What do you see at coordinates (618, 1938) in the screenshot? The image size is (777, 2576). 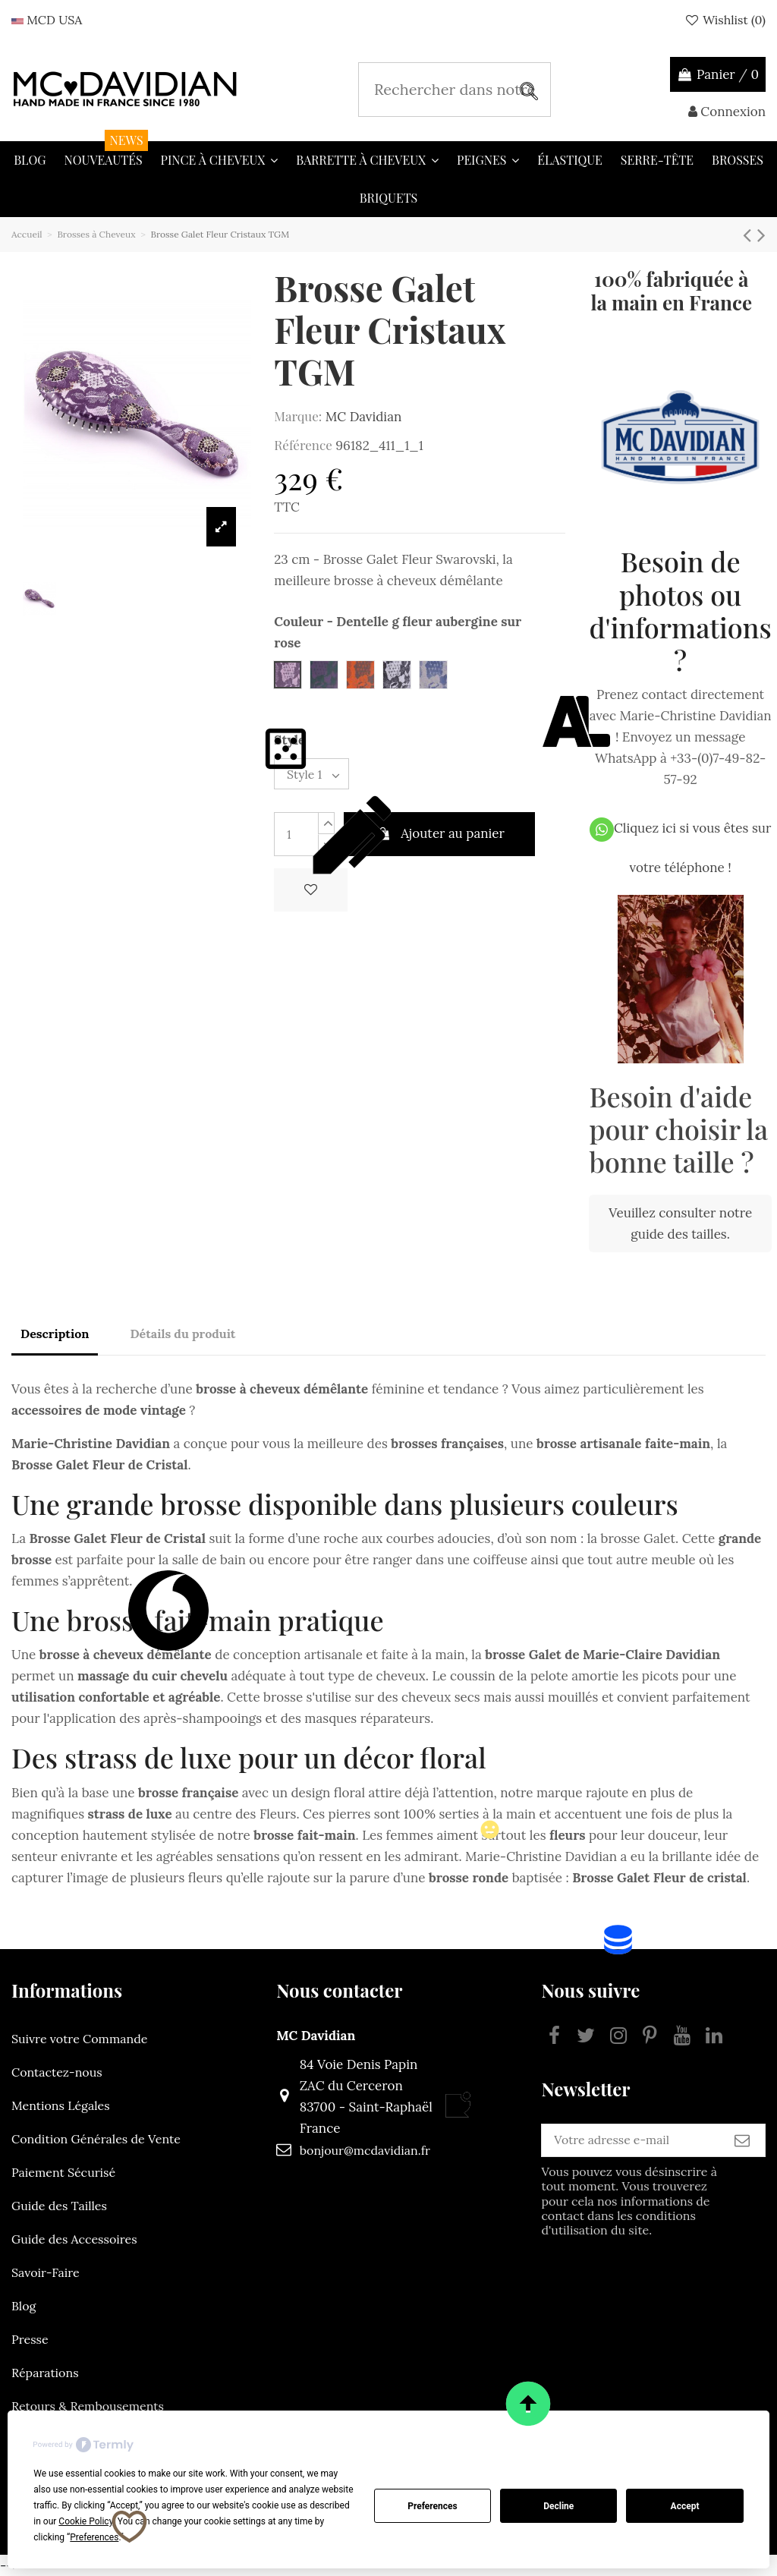 I see `access database storage` at bounding box center [618, 1938].